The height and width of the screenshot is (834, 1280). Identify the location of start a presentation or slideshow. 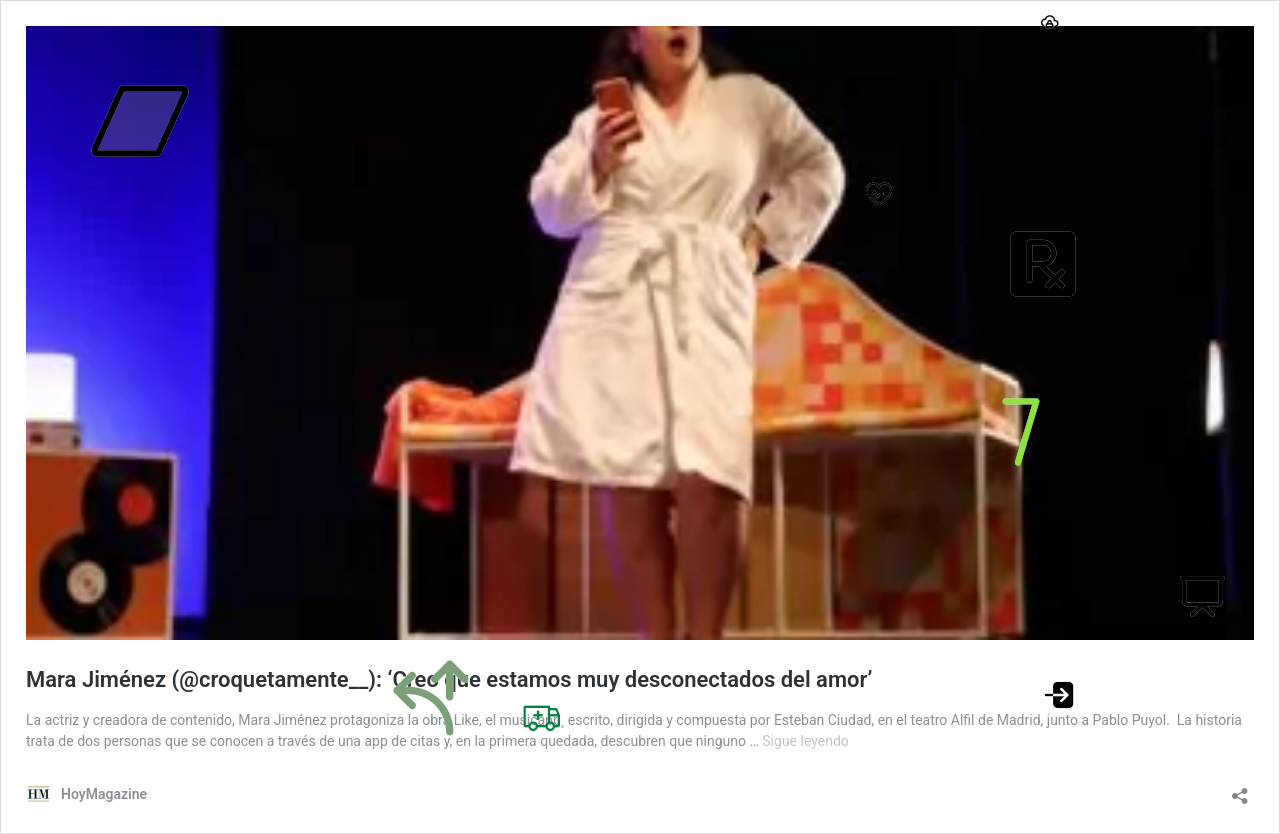
(1202, 596).